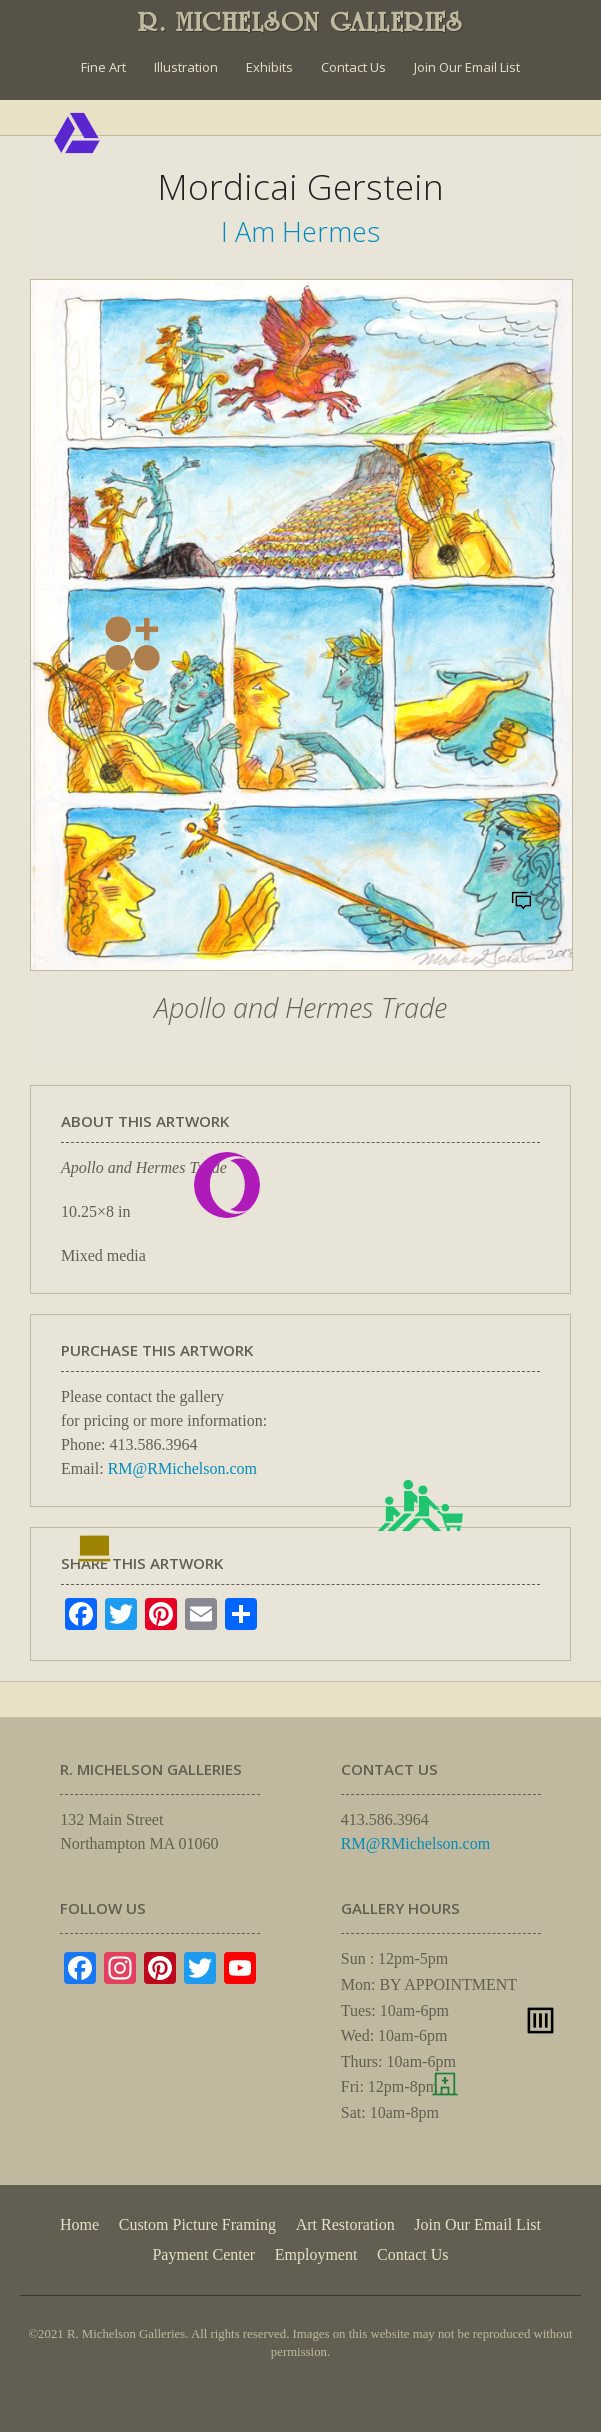 This screenshot has width=601, height=2432. Describe the element at coordinates (540, 2020) in the screenshot. I see `switch to vertical column layout` at that location.